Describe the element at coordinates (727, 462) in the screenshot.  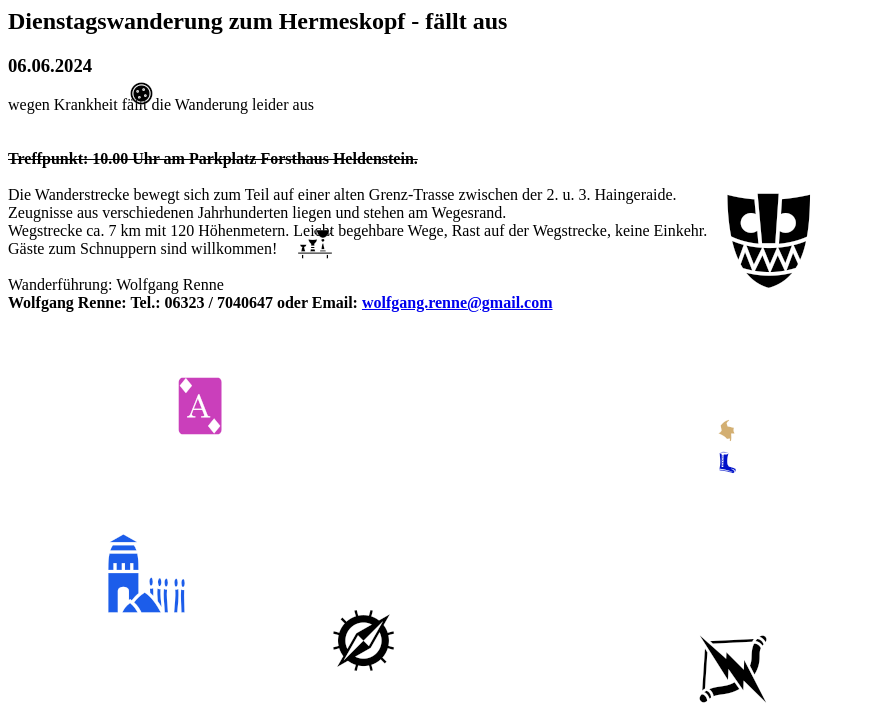
I see `select footwear or boot equipment` at that location.